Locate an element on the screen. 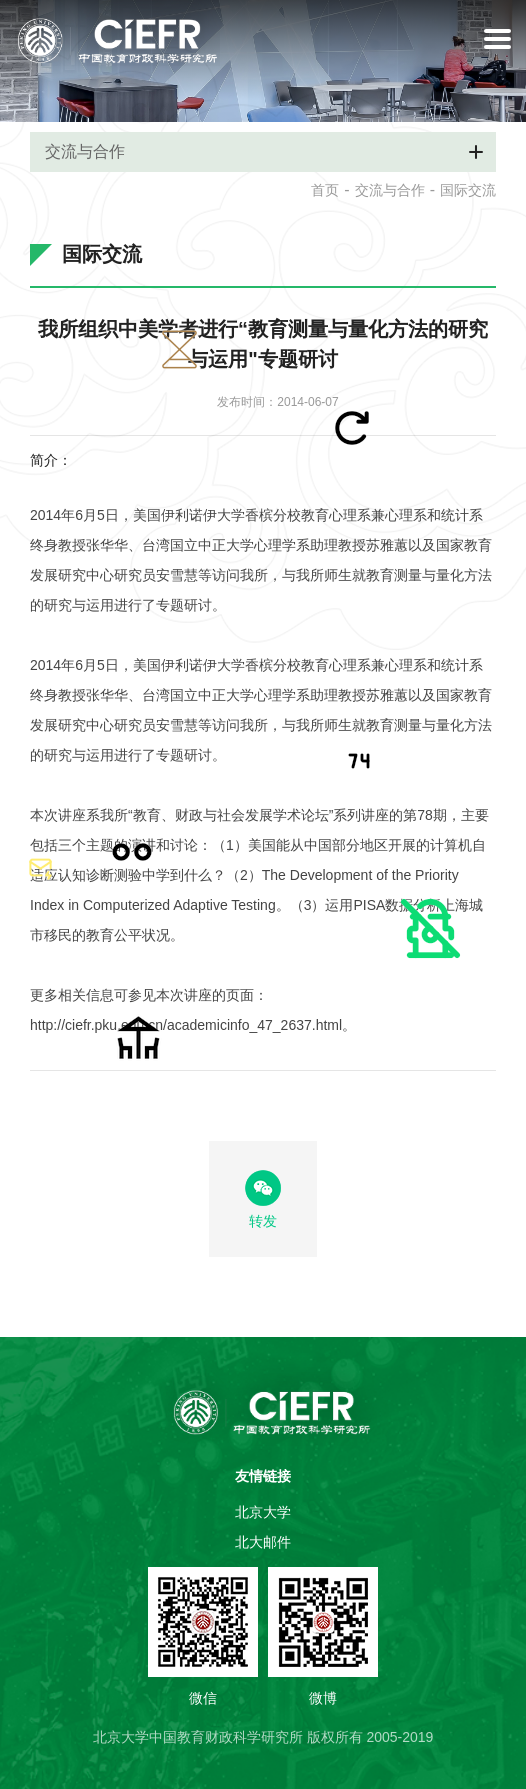 Image resolution: width=526 pixels, height=1789 pixels. link to flickr photo sharing account is located at coordinates (132, 852).